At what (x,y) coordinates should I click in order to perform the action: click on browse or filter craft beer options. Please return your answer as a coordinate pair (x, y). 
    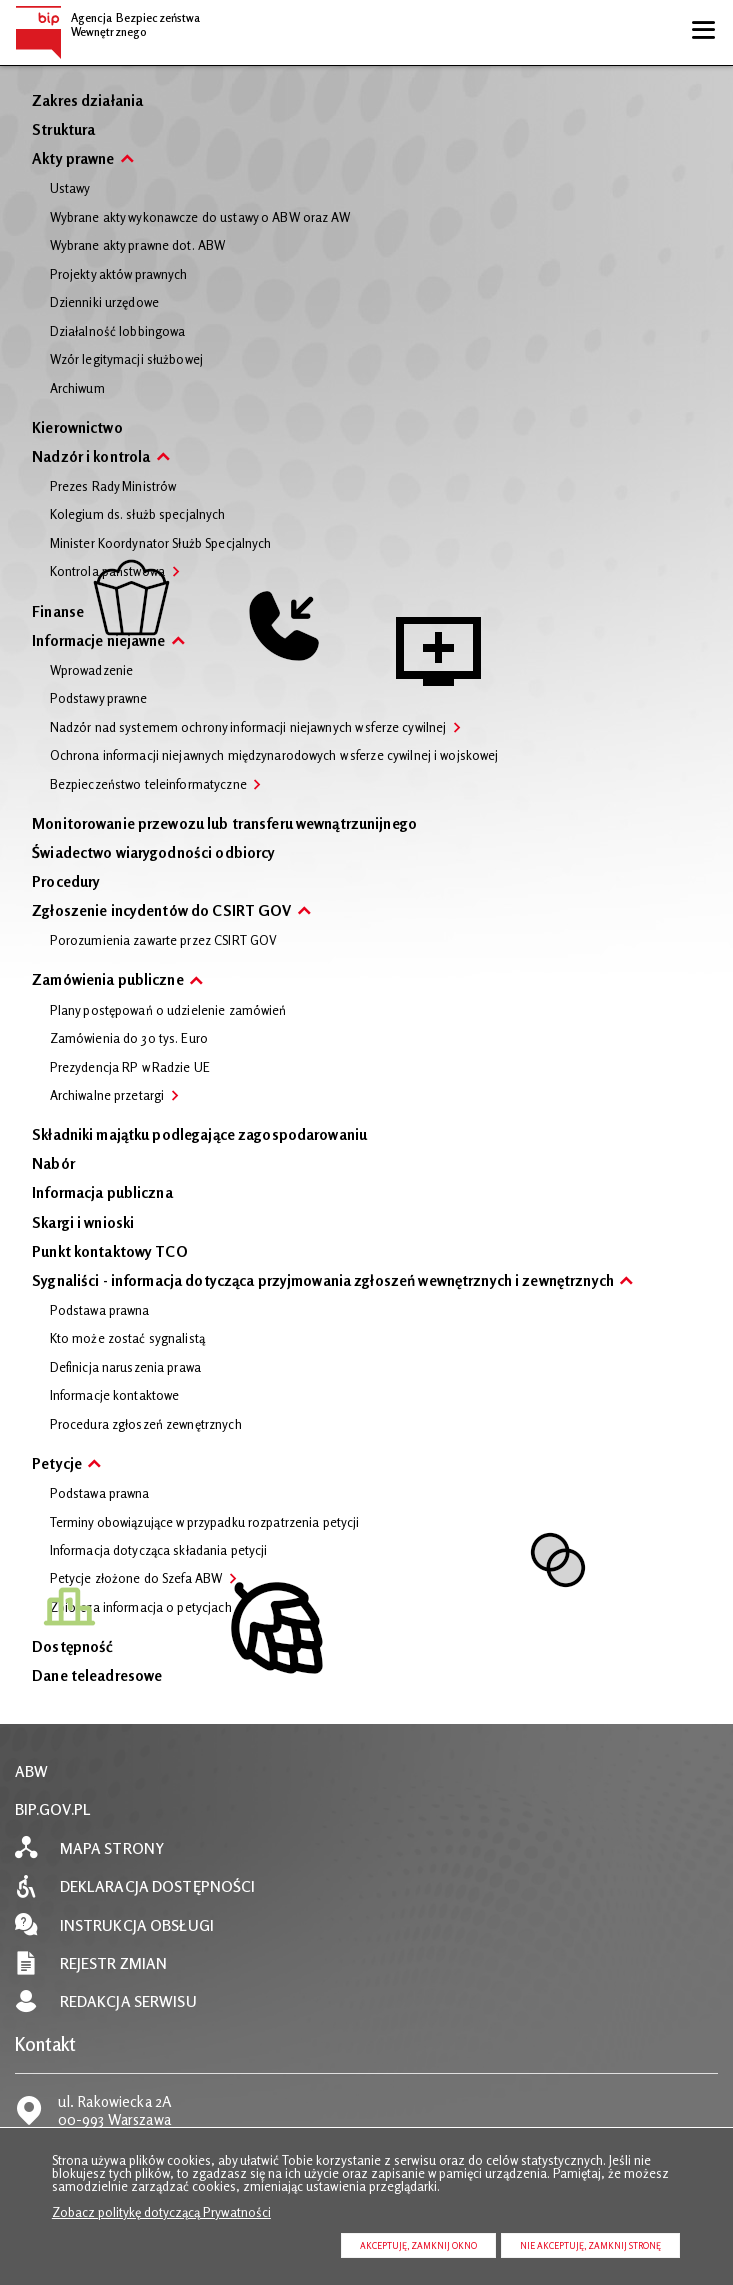
    Looking at the image, I should click on (277, 1628).